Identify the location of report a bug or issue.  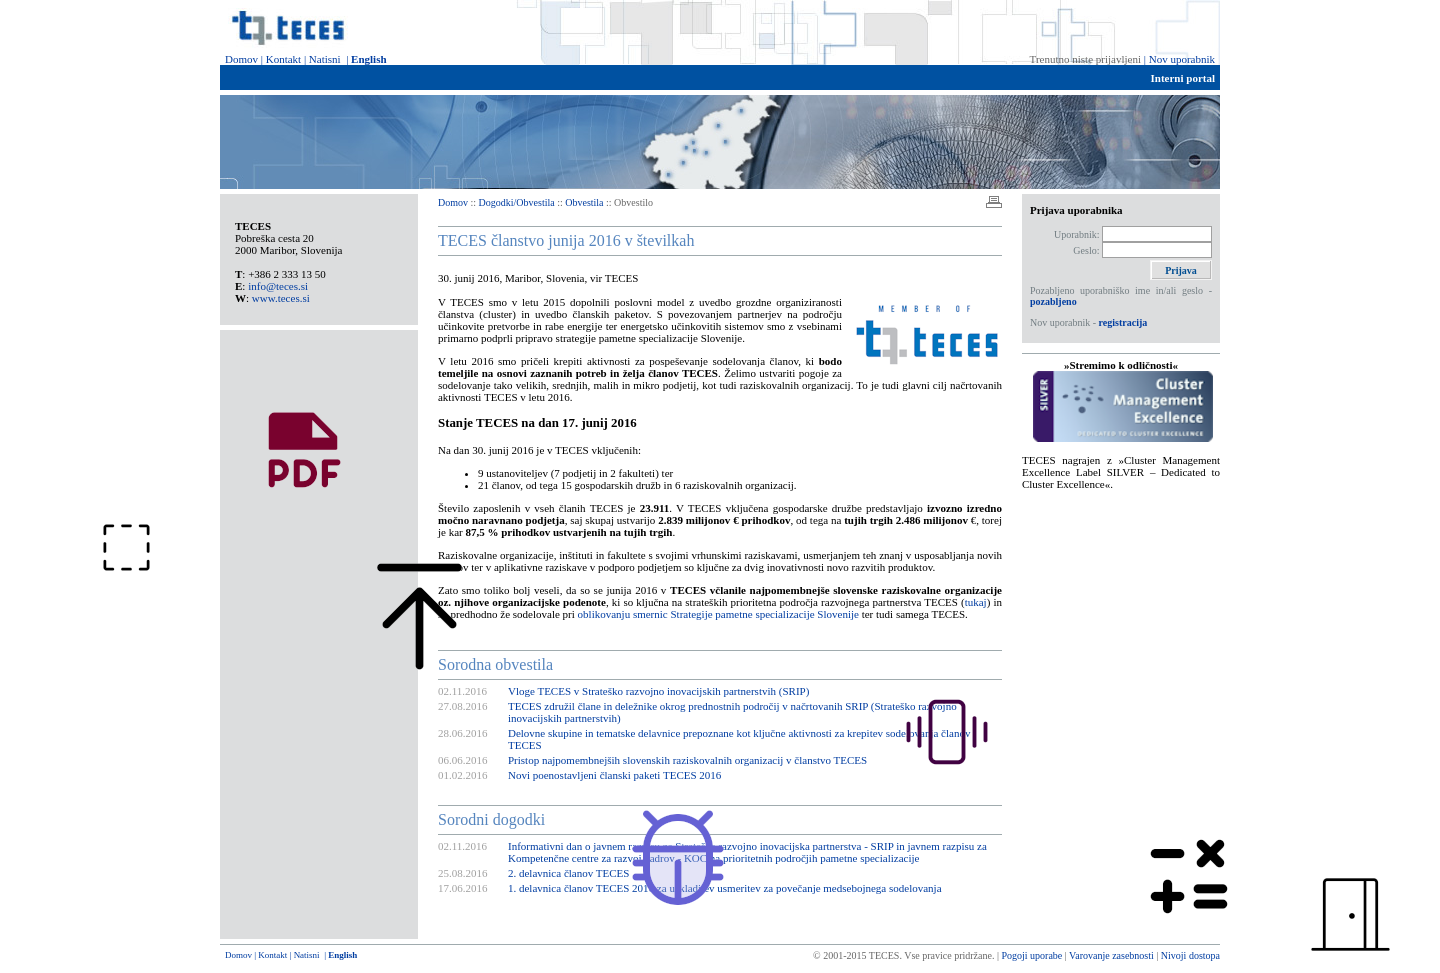
(678, 856).